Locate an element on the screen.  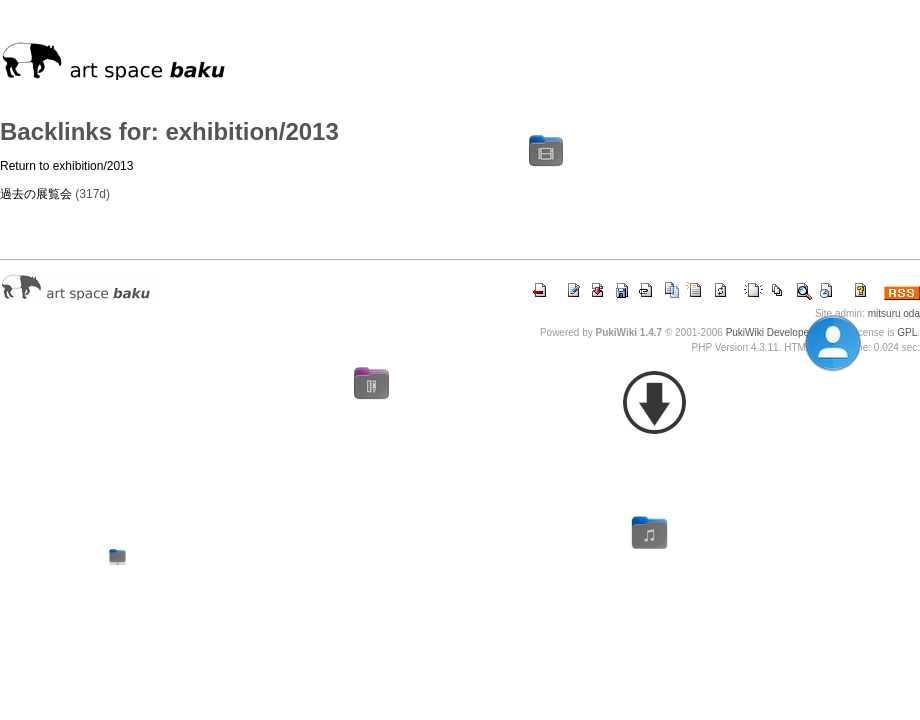
open your music folder is located at coordinates (649, 532).